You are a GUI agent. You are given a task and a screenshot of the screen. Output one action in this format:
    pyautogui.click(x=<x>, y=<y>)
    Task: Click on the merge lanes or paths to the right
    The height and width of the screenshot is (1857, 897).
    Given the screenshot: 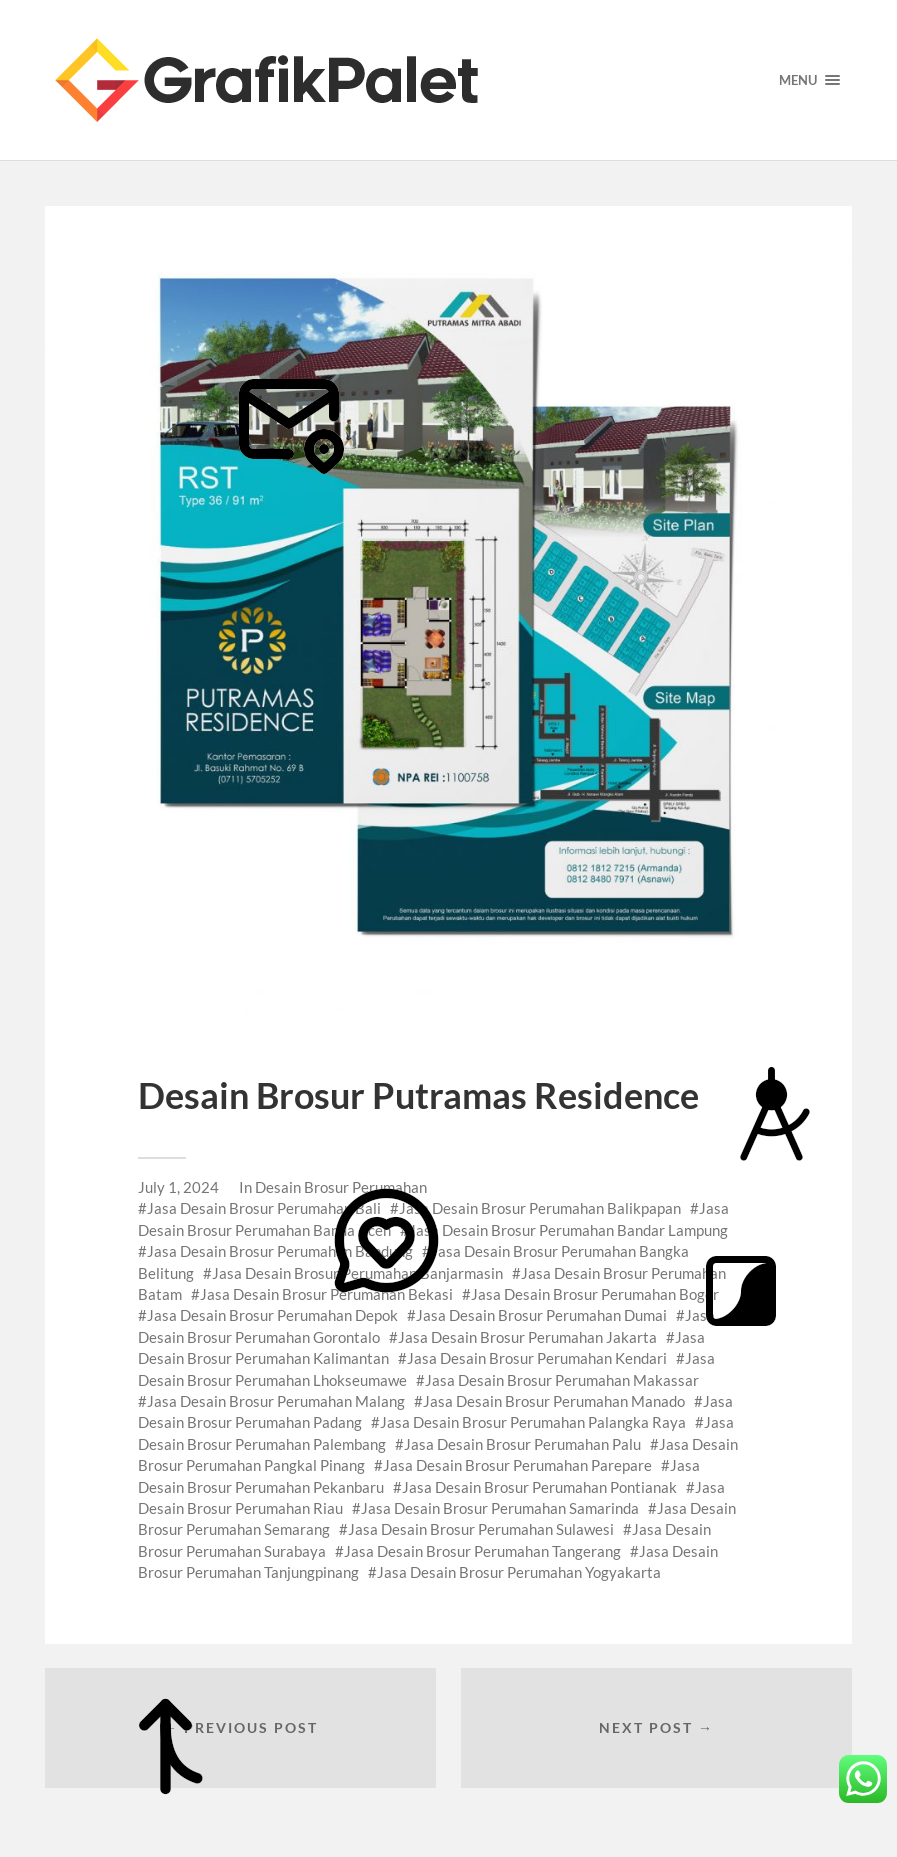 What is the action you would take?
    pyautogui.click(x=165, y=1746)
    